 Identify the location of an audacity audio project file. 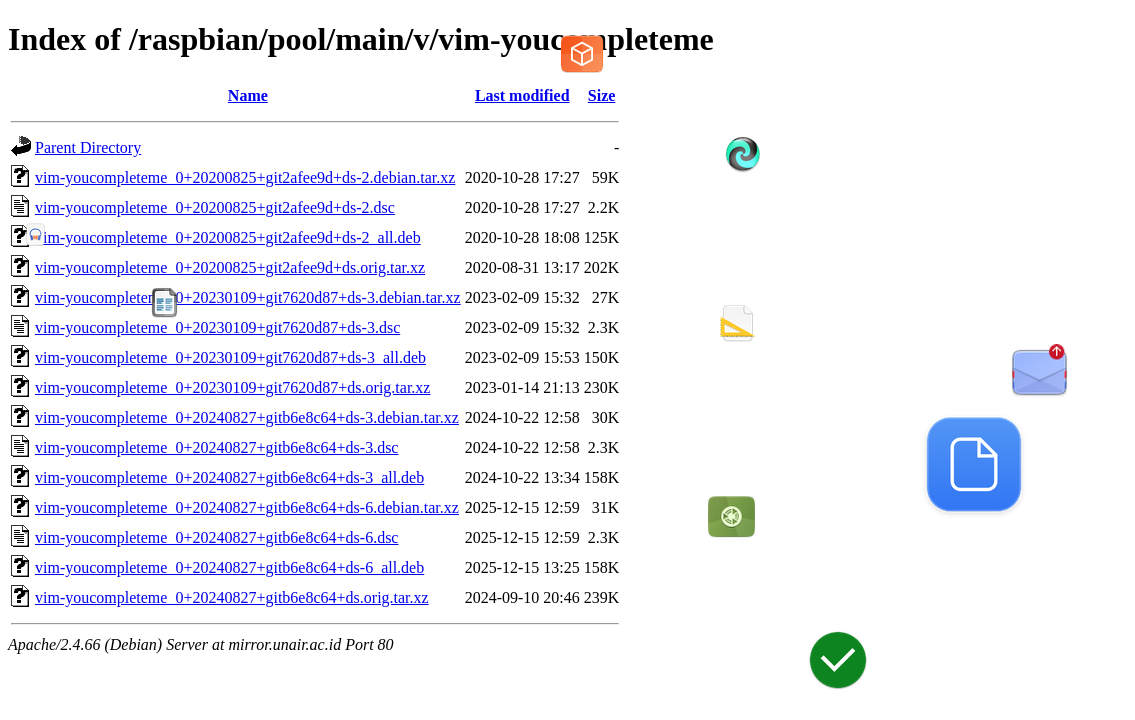
(35, 234).